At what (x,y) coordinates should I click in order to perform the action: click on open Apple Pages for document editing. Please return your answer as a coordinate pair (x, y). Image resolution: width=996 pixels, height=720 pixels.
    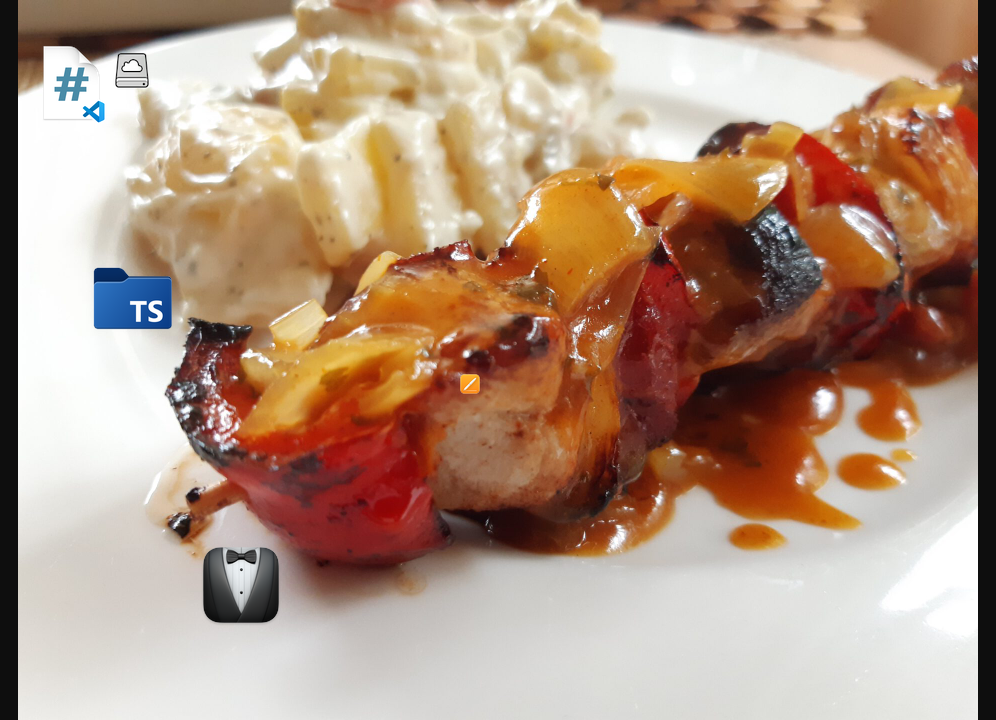
    Looking at the image, I should click on (470, 384).